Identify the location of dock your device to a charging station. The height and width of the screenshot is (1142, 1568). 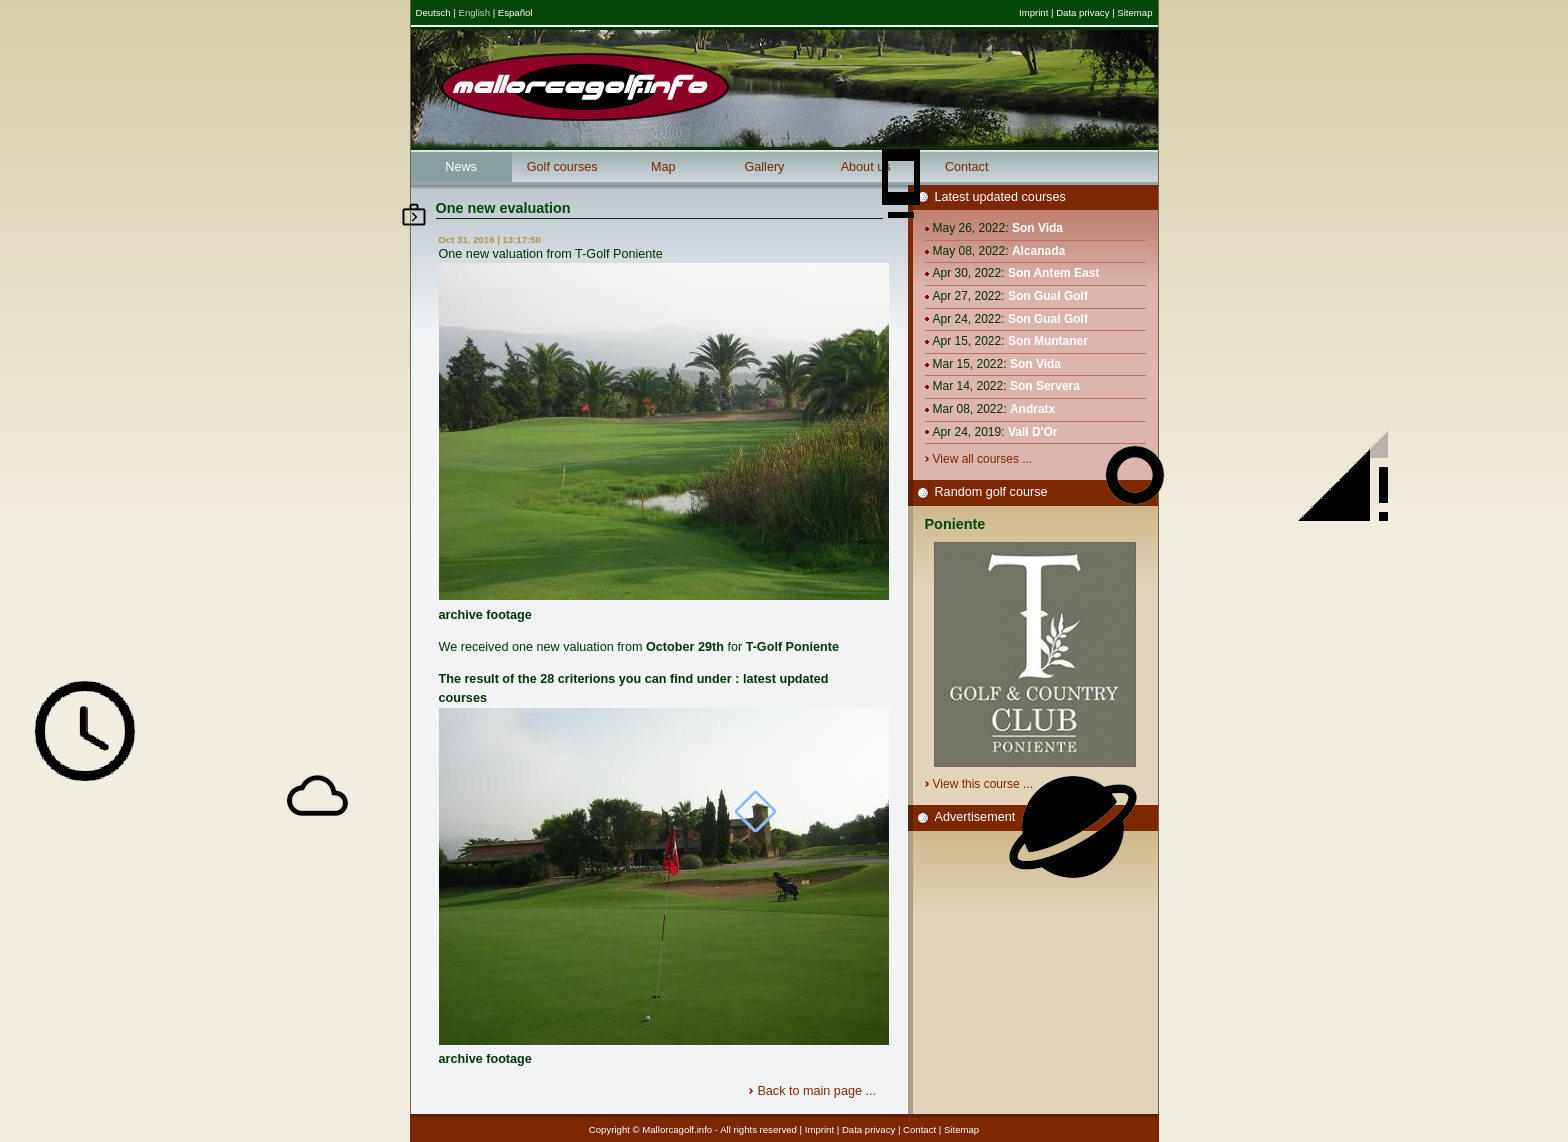
(901, 183).